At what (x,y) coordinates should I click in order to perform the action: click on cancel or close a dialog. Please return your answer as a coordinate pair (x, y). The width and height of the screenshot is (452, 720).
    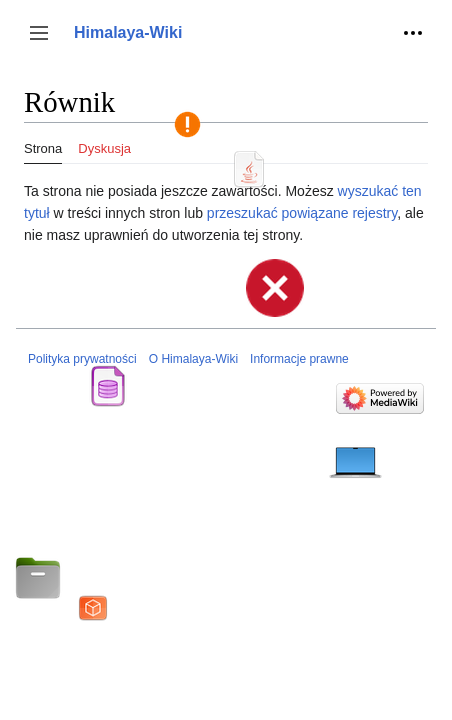
    Looking at the image, I should click on (275, 288).